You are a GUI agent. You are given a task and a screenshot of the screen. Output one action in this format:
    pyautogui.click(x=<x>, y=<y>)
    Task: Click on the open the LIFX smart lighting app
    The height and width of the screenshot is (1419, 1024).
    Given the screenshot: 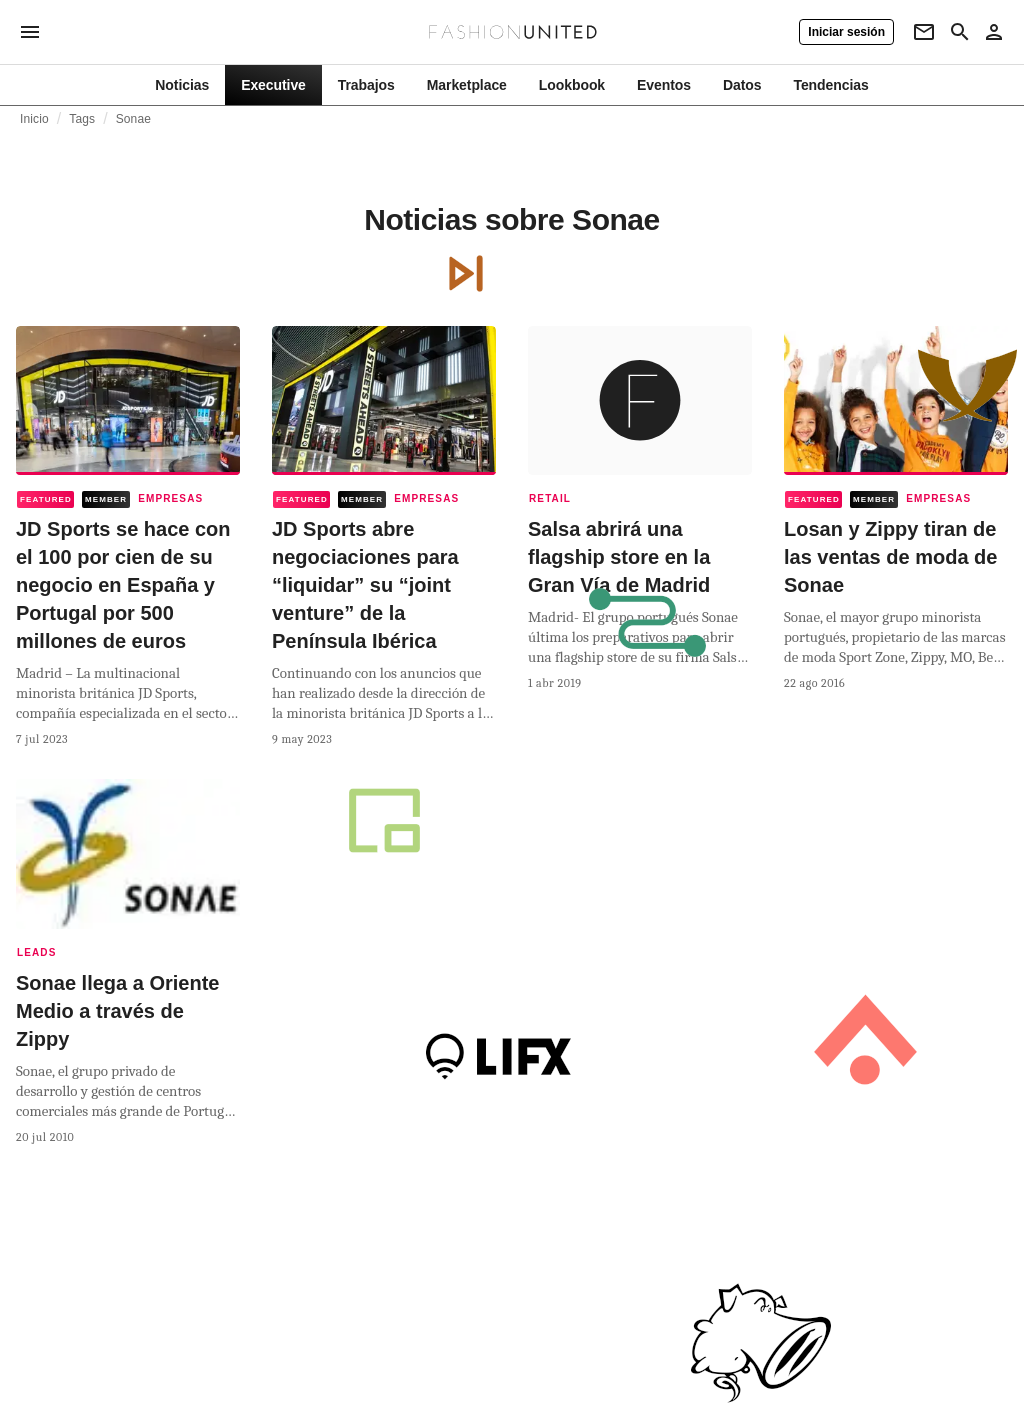 What is the action you would take?
    pyautogui.click(x=498, y=1056)
    